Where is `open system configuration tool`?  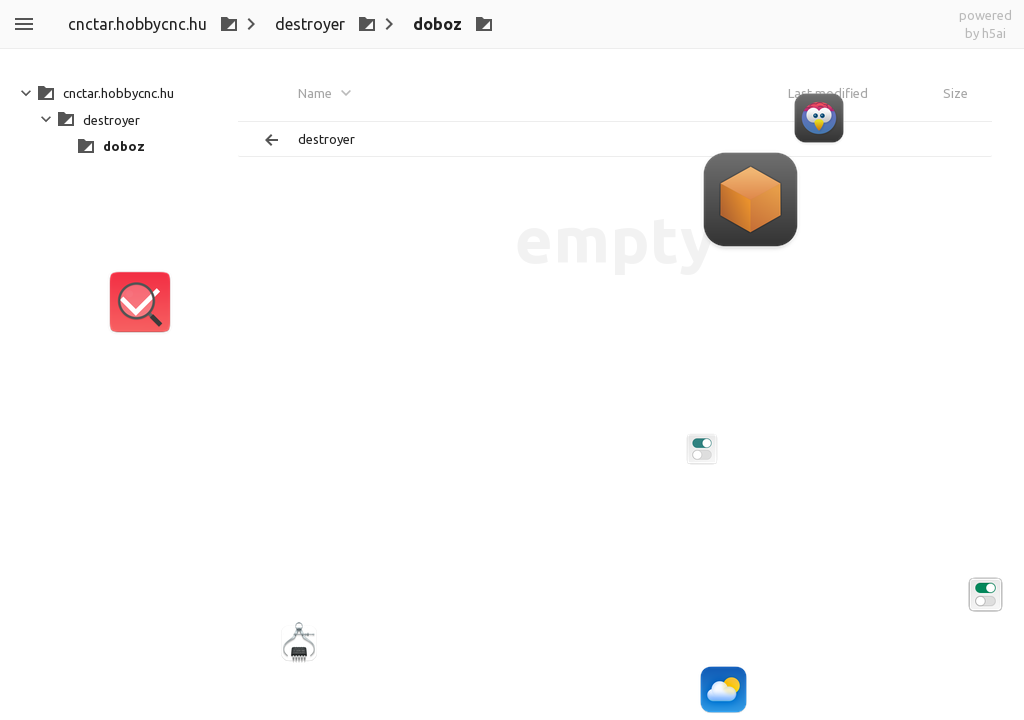 open system configuration tool is located at coordinates (140, 302).